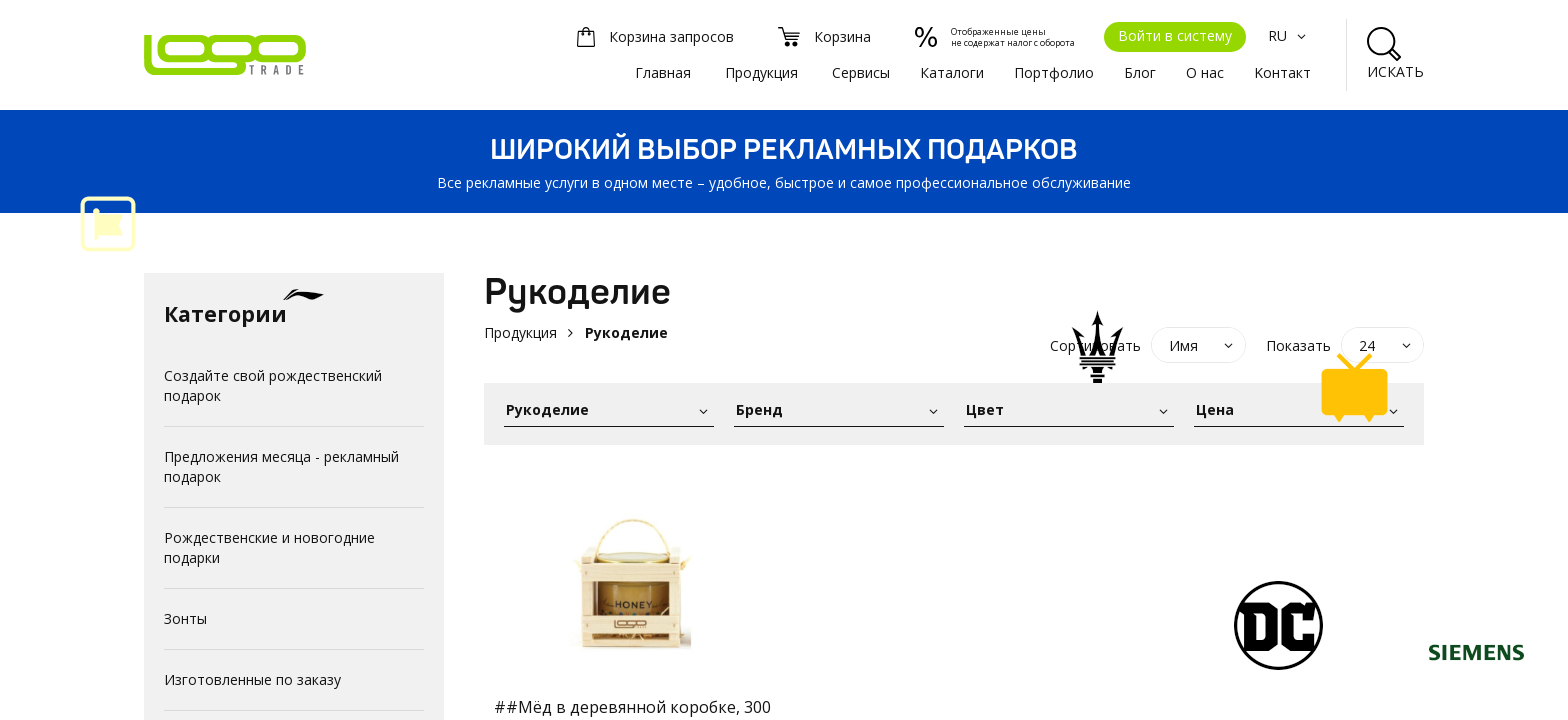 This screenshot has width=1568, height=720. I want to click on open niconico video streaming app, so click(1354, 387).